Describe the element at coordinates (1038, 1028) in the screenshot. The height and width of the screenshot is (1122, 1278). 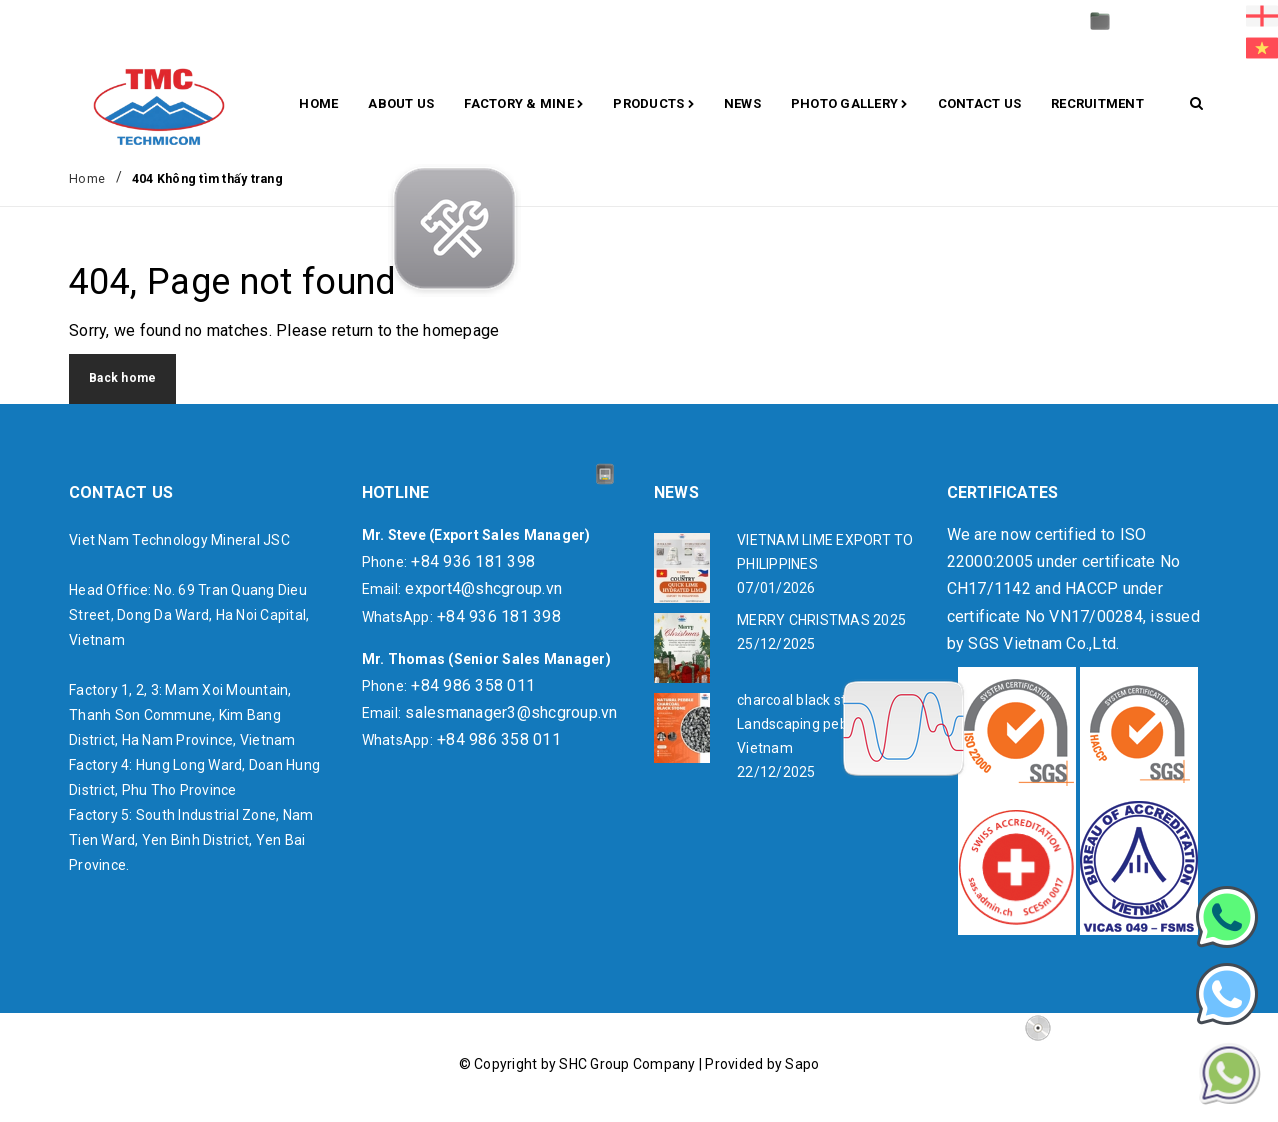
I see `indicates a CD-R or recordable disc drive` at that location.